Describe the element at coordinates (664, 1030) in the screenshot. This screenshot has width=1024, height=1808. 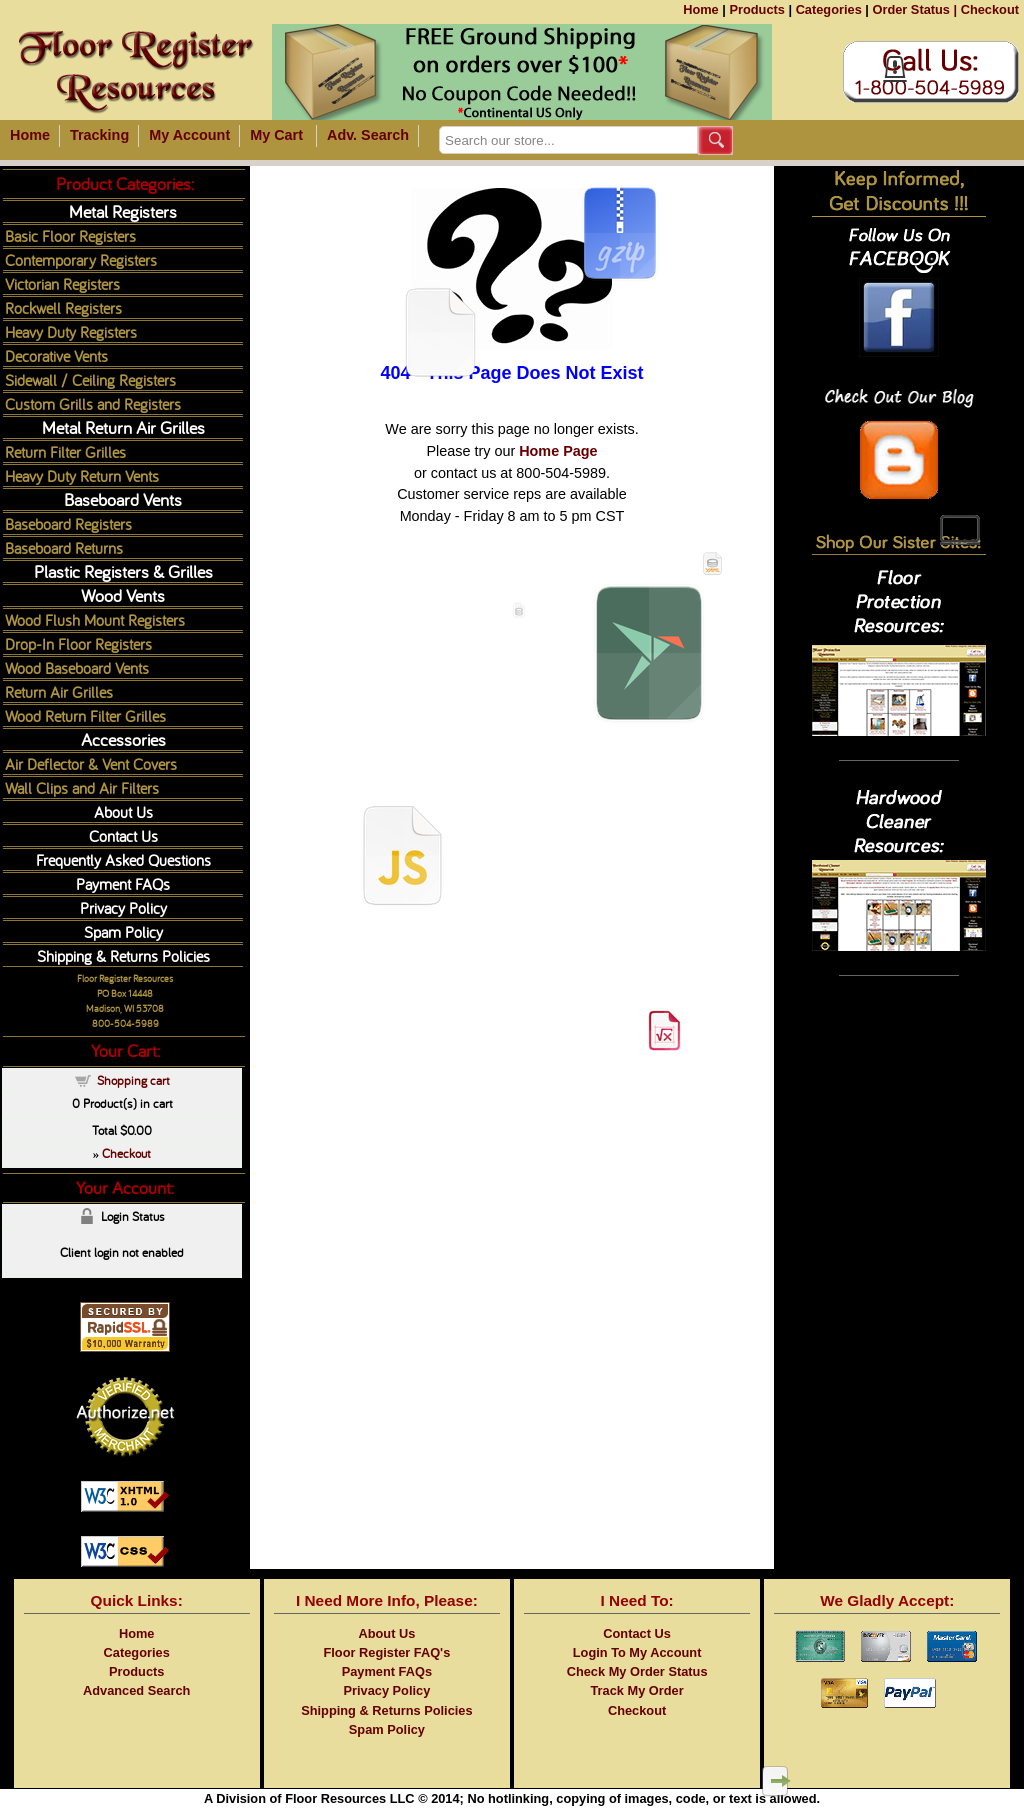
I see `libreoffice math formula document file` at that location.